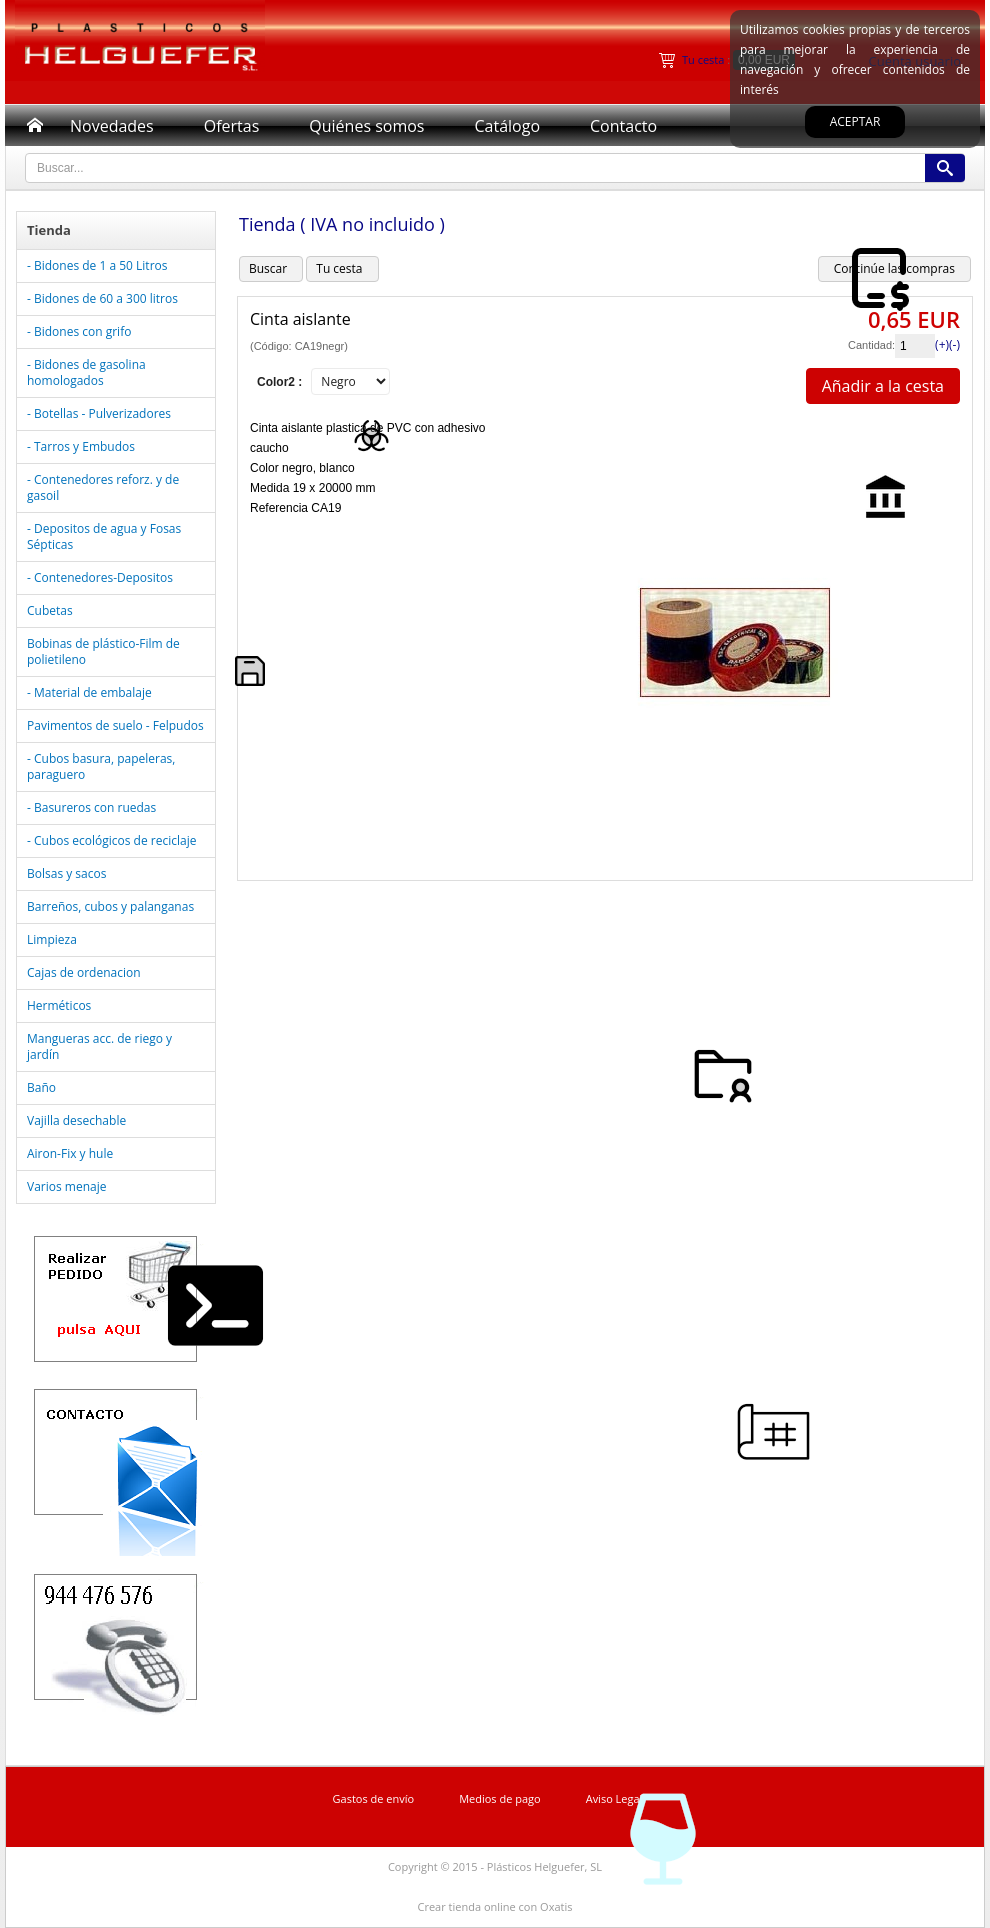  I want to click on view project blueprints or schematics, so click(773, 1434).